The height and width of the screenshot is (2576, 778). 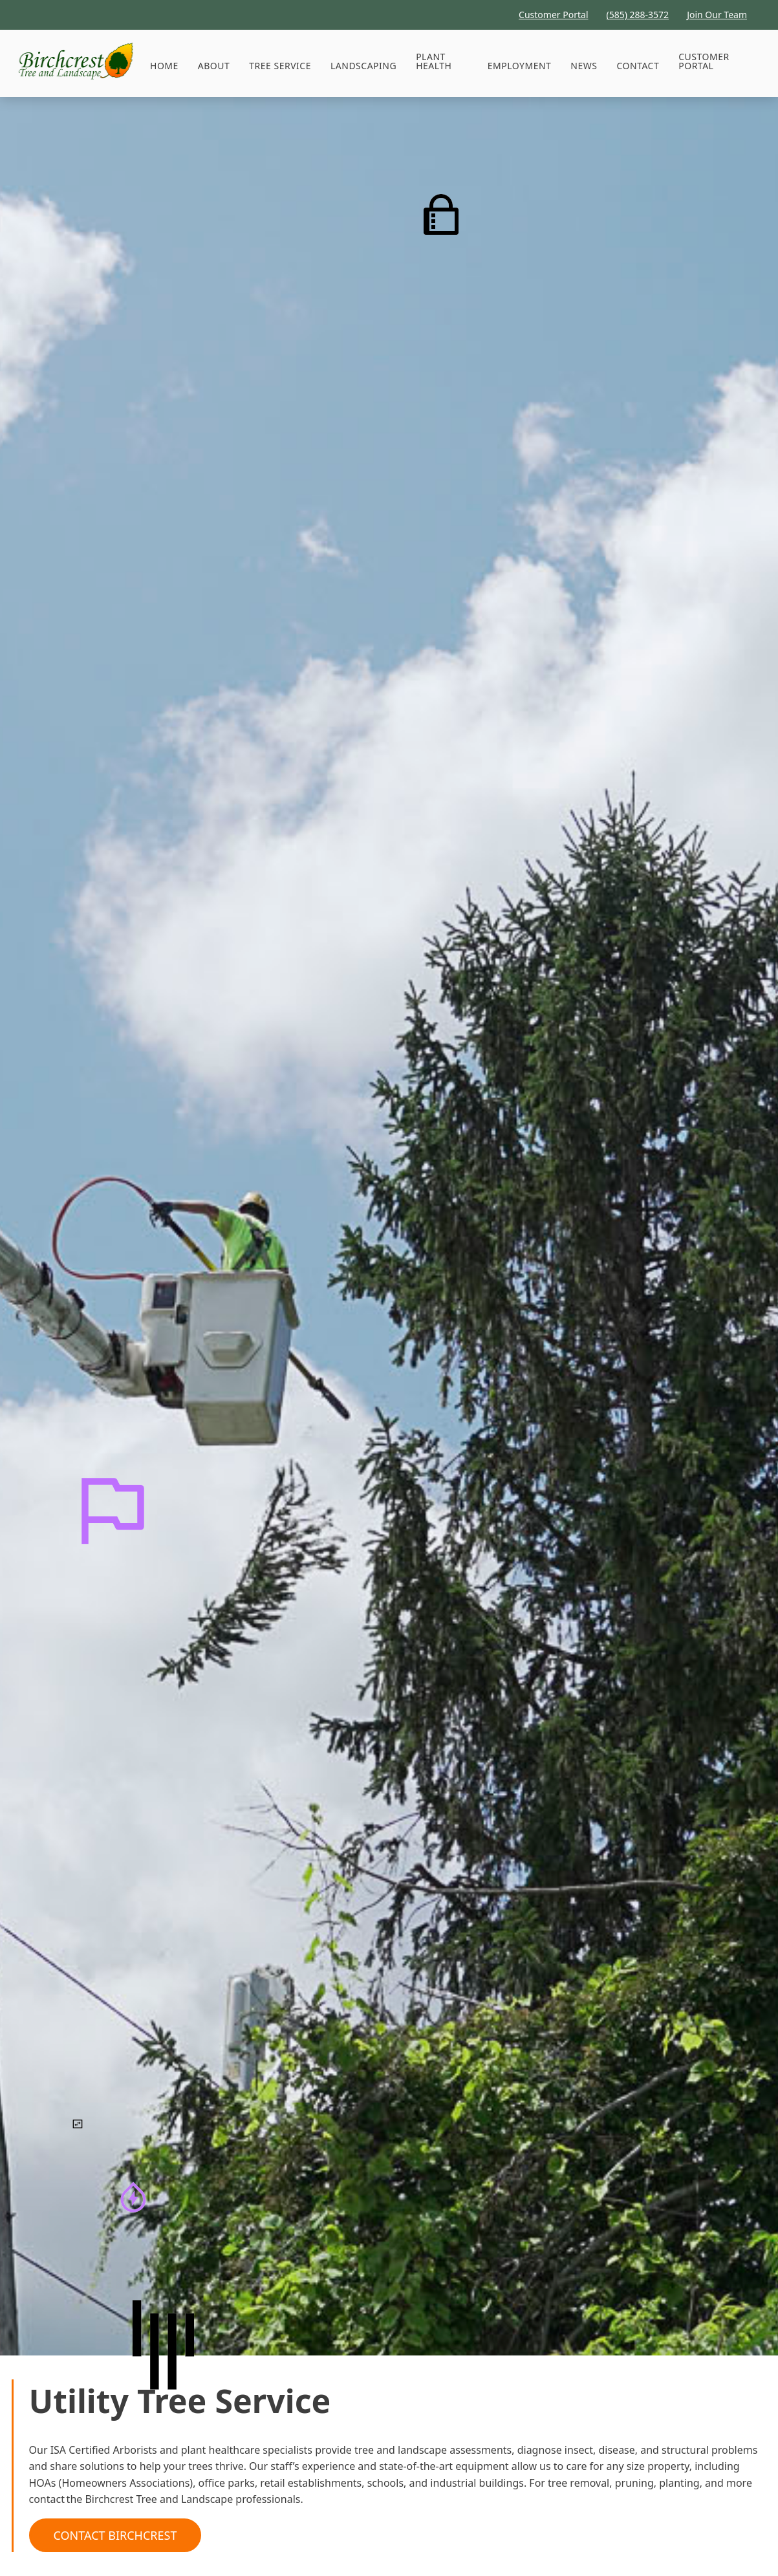 I want to click on flag an item for review or attention, so click(x=113, y=1509).